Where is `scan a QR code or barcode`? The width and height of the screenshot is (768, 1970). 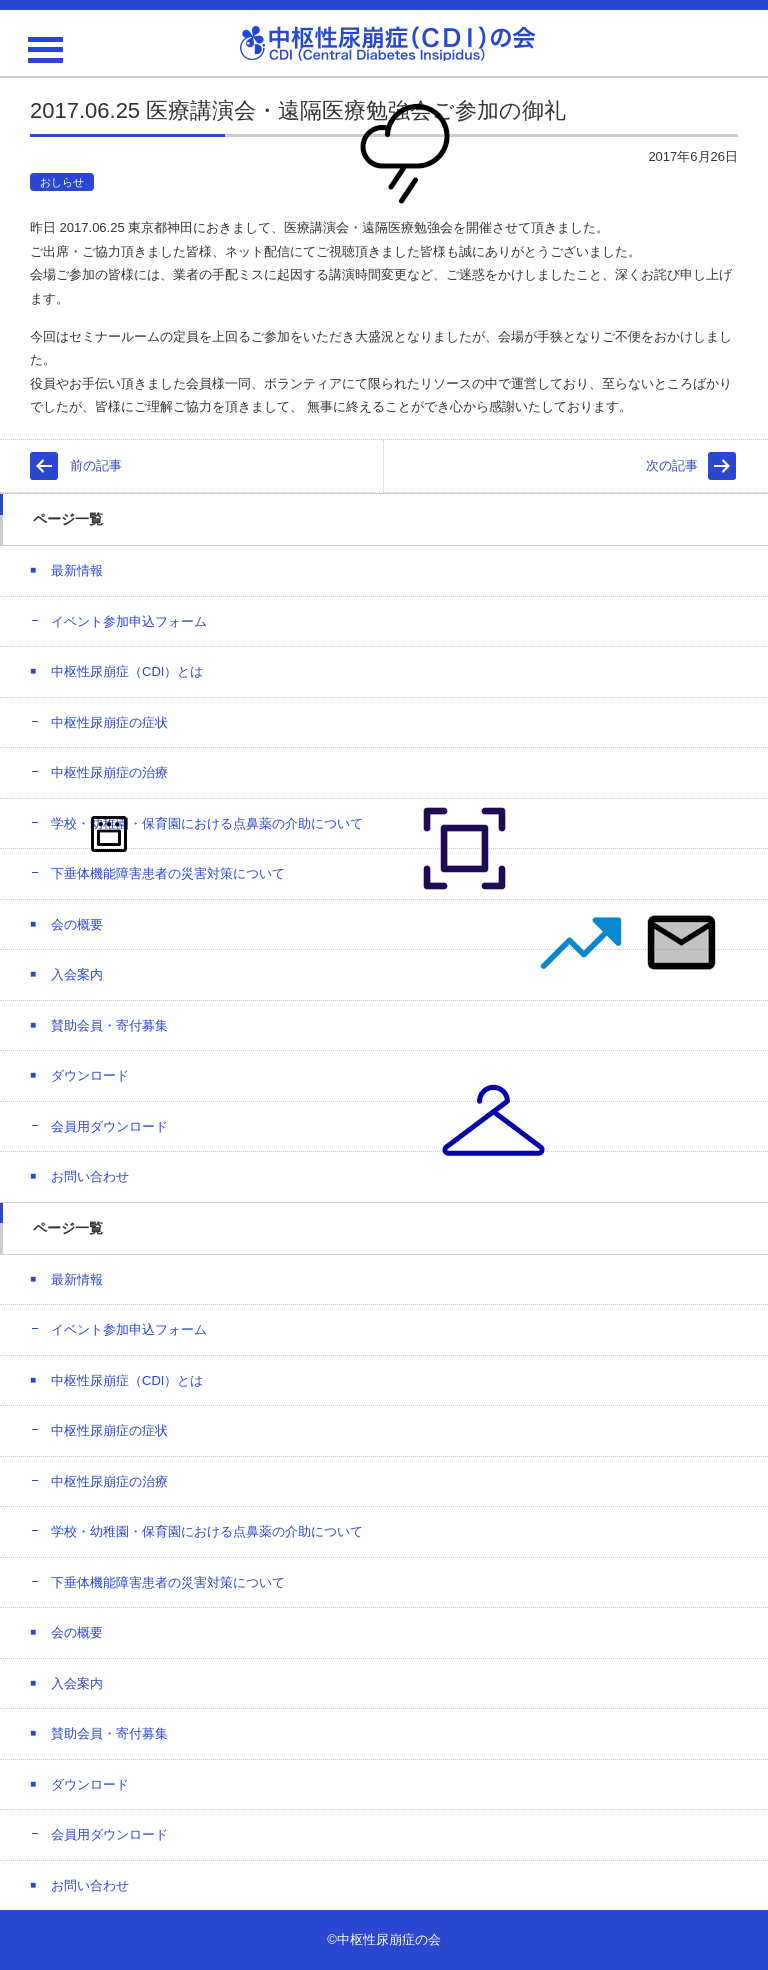
scan a QR code or barcode is located at coordinates (464, 848).